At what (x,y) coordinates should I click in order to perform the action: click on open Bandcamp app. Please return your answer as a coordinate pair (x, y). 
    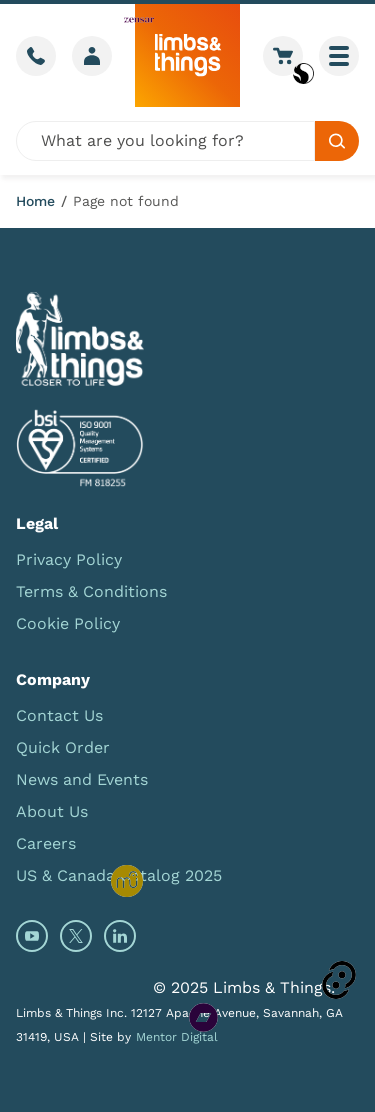
    Looking at the image, I should click on (203, 1017).